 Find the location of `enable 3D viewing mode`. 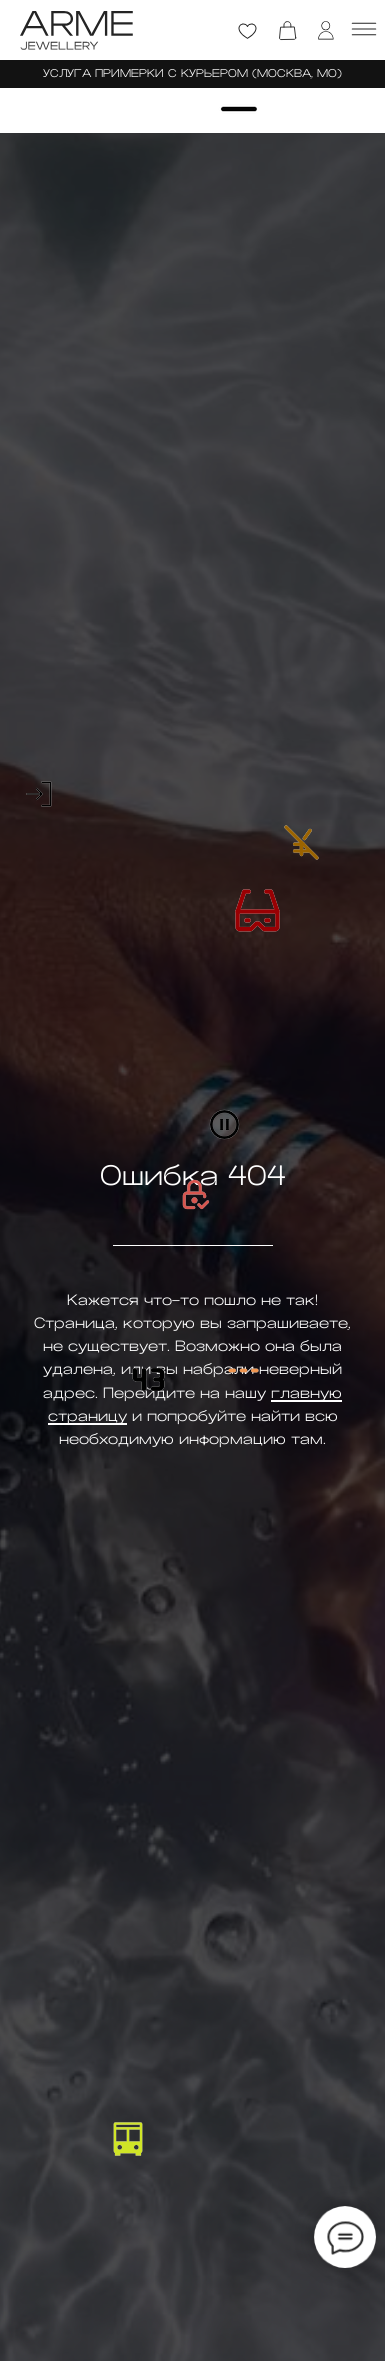

enable 3D viewing mode is located at coordinates (257, 911).